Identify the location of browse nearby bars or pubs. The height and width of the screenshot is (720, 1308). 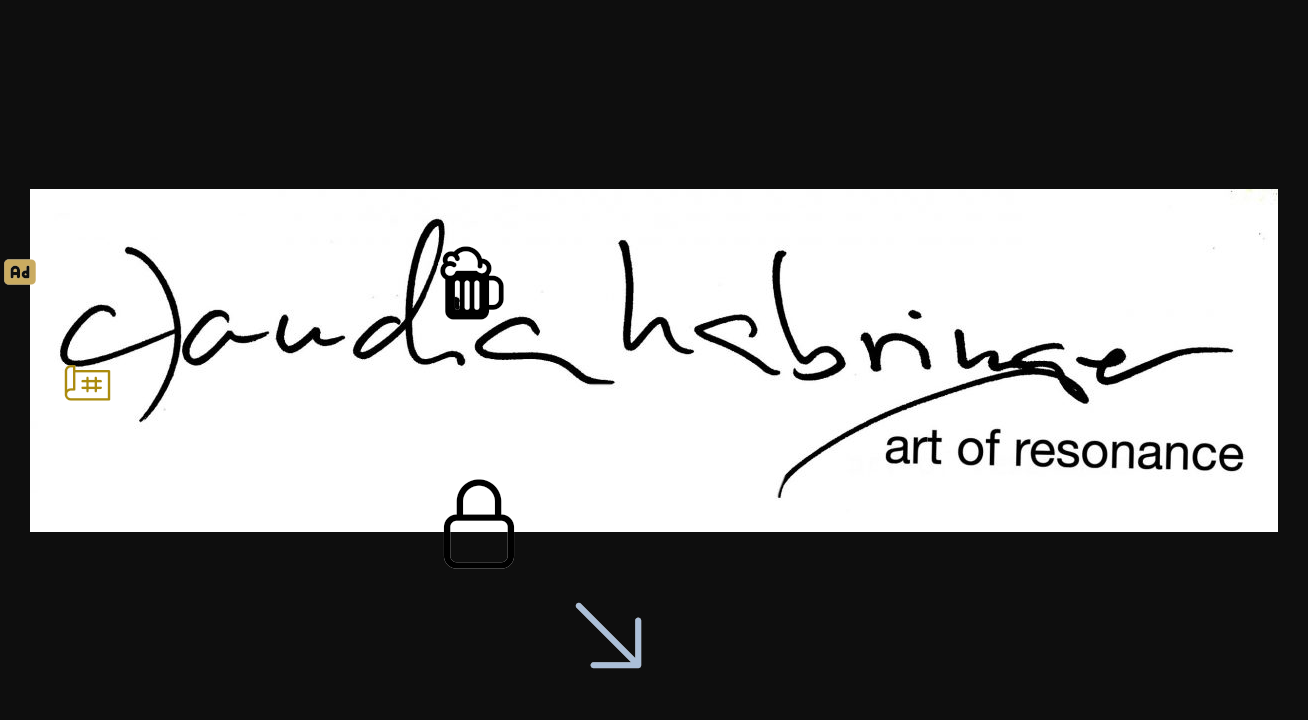
(472, 283).